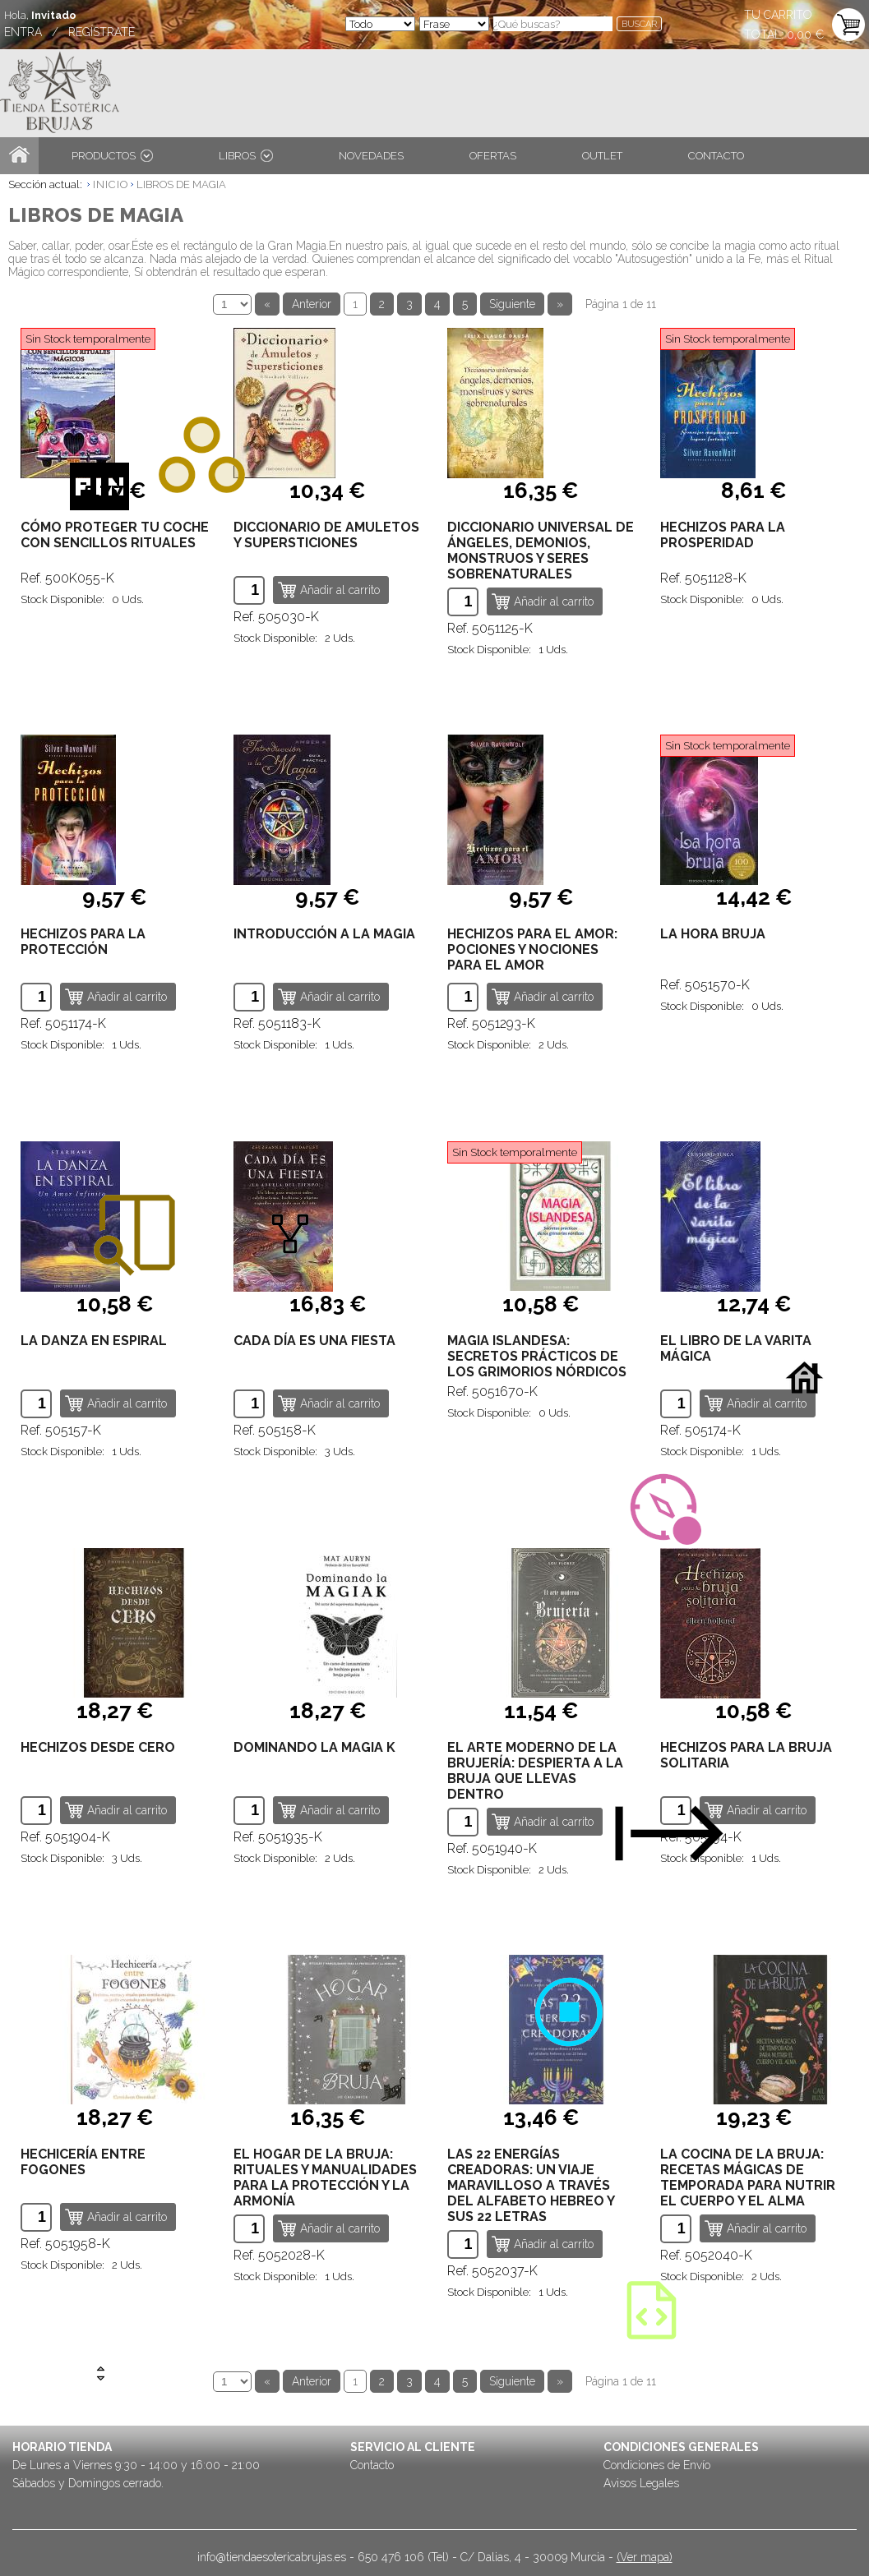 This screenshot has height=2576, width=869. Describe the element at coordinates (663, 1507) in the screenshot. I see `indicates current location on a map` at that location.